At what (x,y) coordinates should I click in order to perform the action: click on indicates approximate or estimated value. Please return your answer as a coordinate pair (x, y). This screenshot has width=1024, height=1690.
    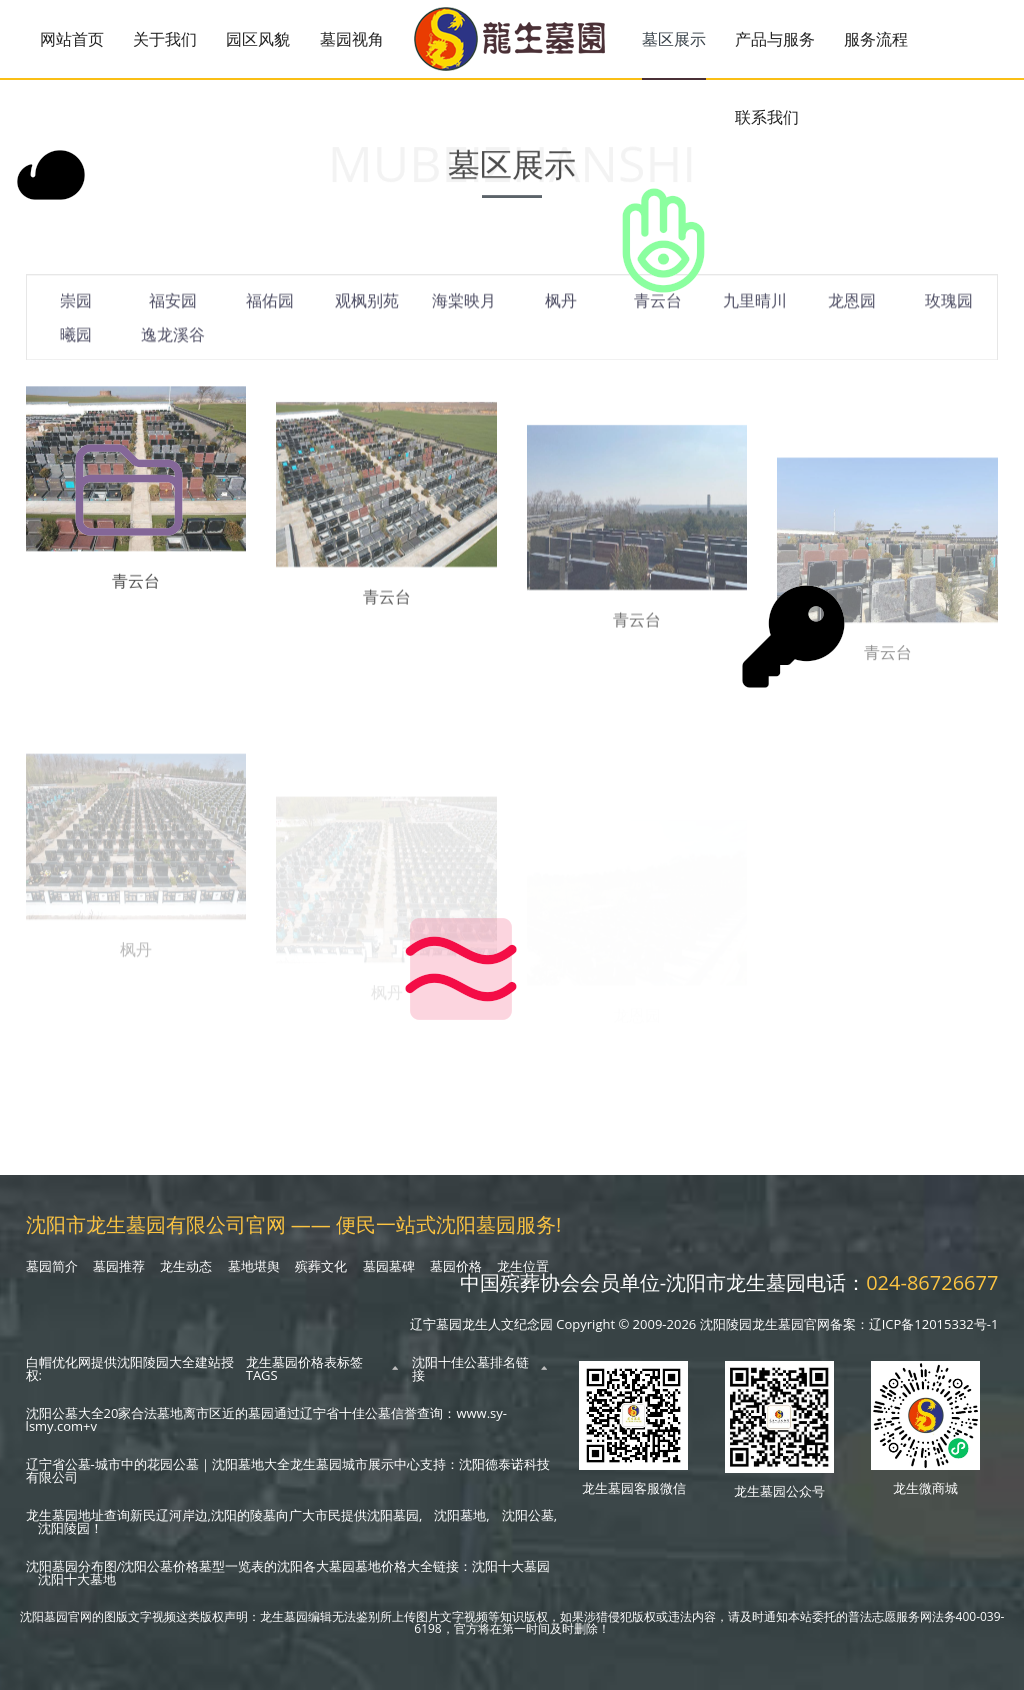
    Looking at the image, I should click on (461, 969).